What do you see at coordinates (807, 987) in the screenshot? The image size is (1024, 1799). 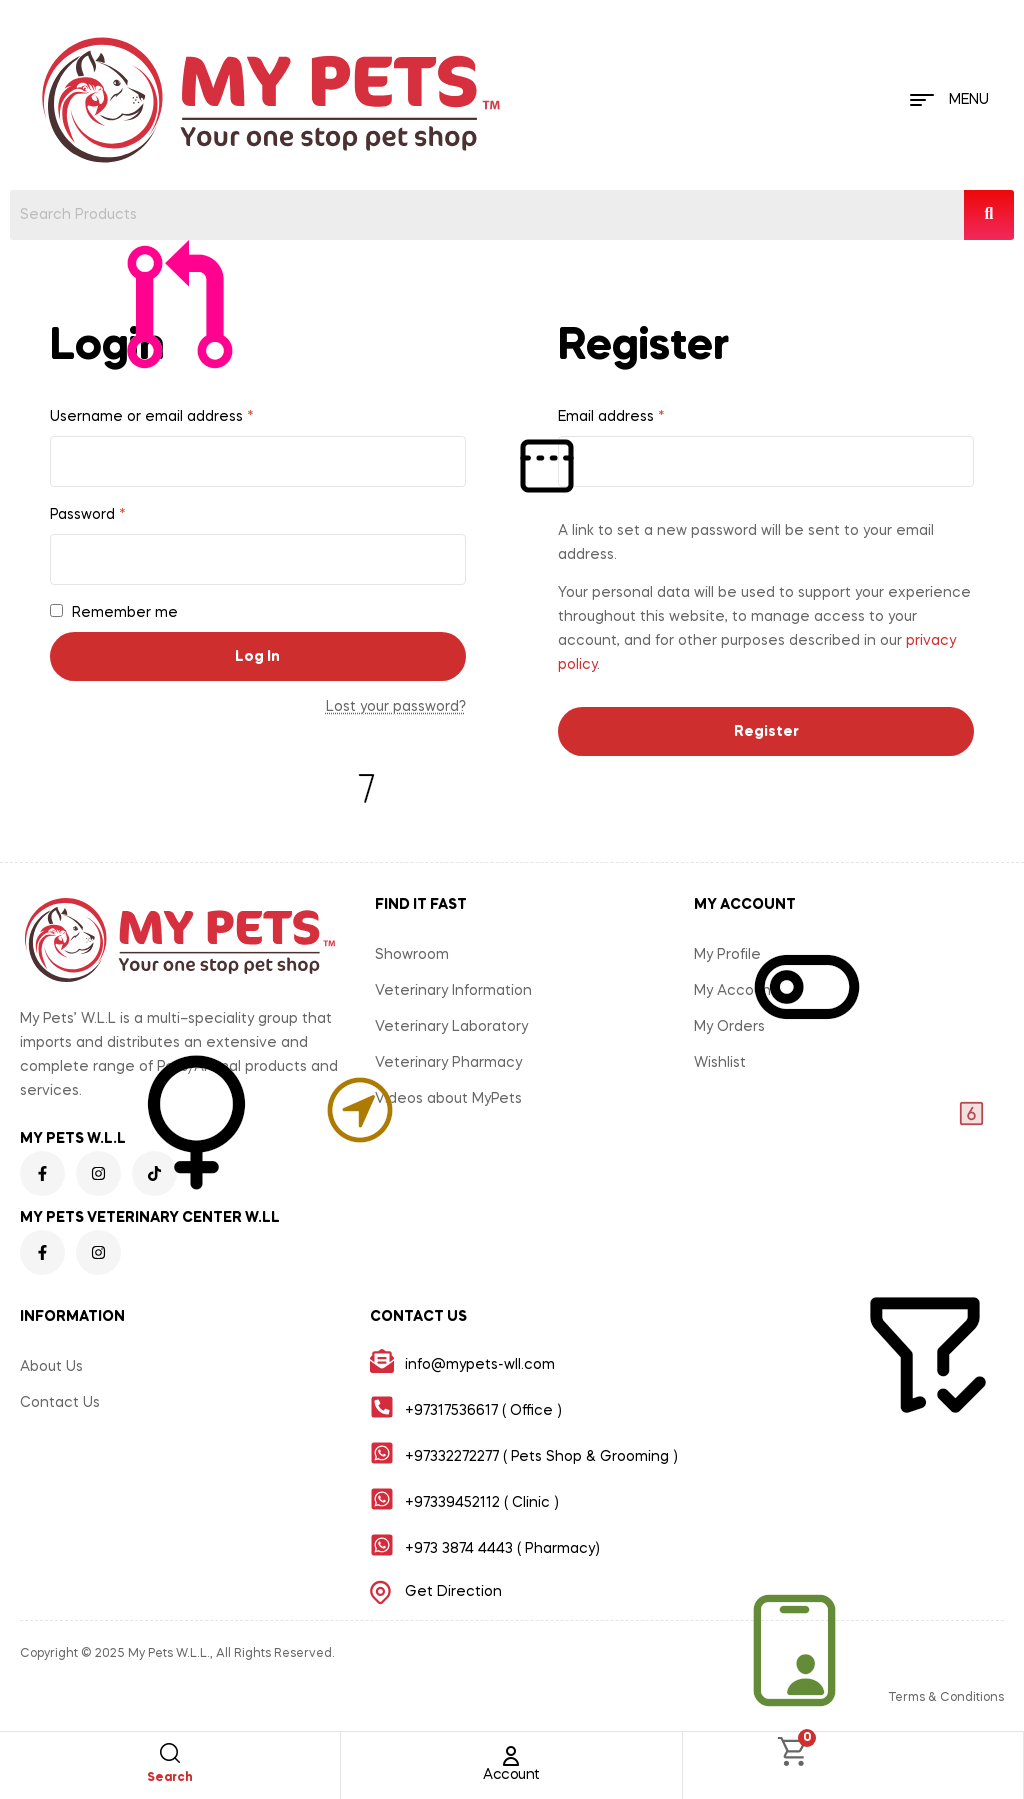 I see `toggle switch in off position` at bounding box center [807, 987].